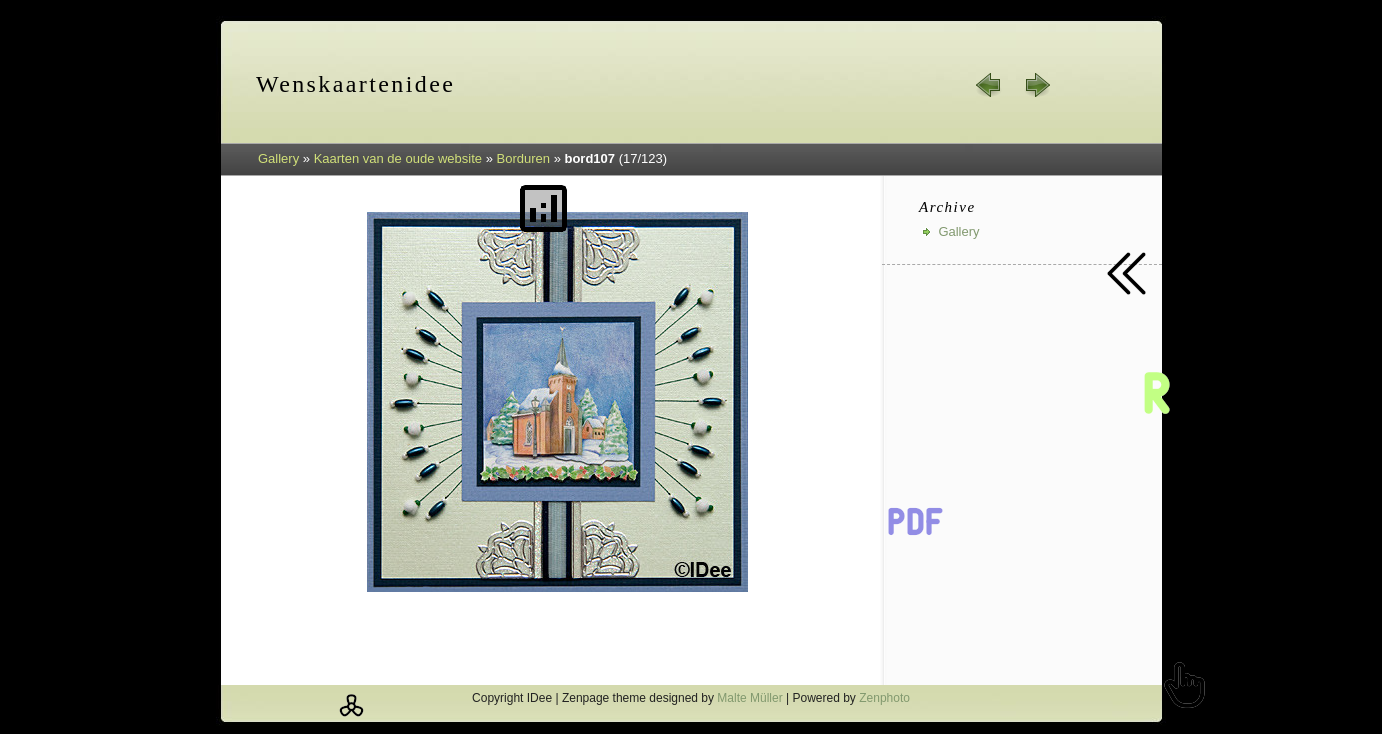  I want to click on view or open a PDF document, so click(915, 521).